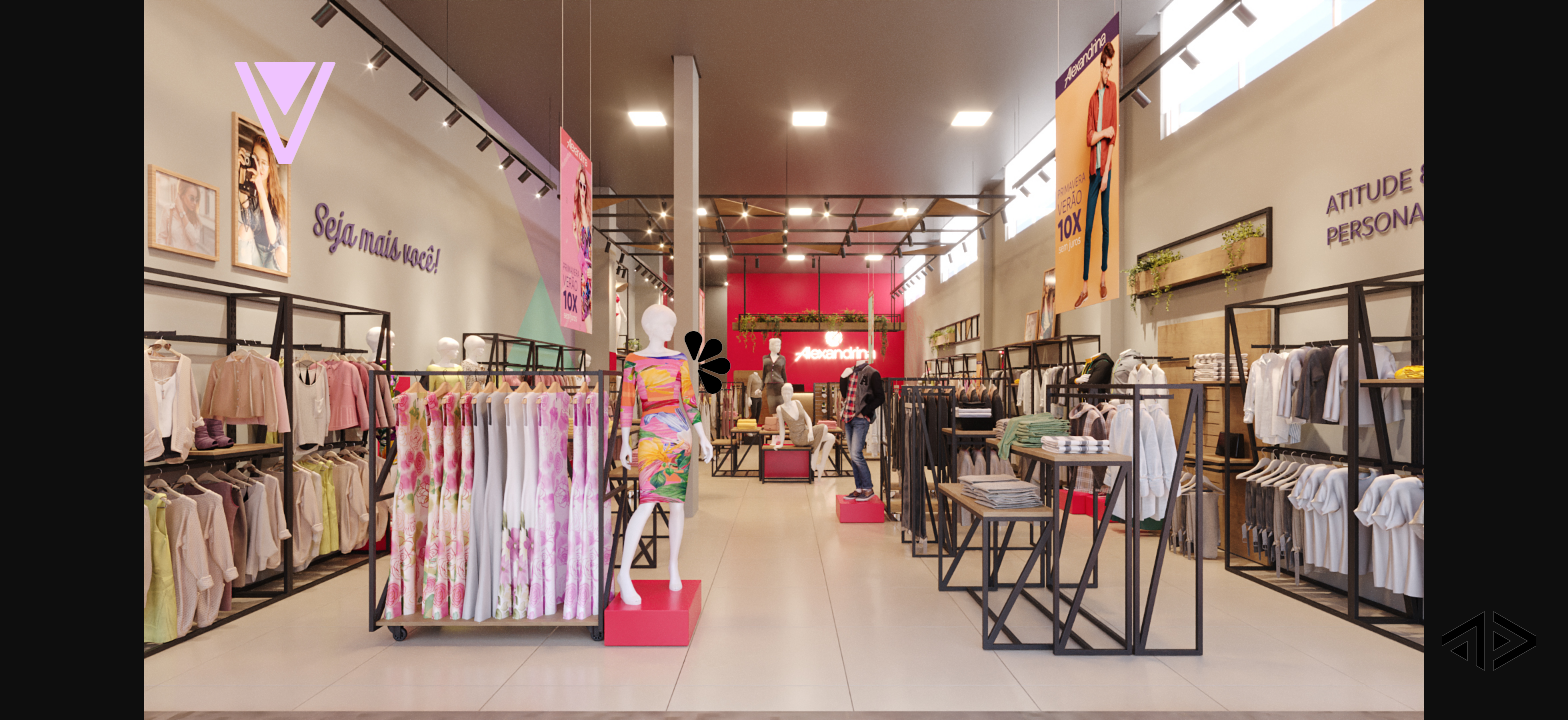  I want to click on open the ReVanced app, so click(285, 113).